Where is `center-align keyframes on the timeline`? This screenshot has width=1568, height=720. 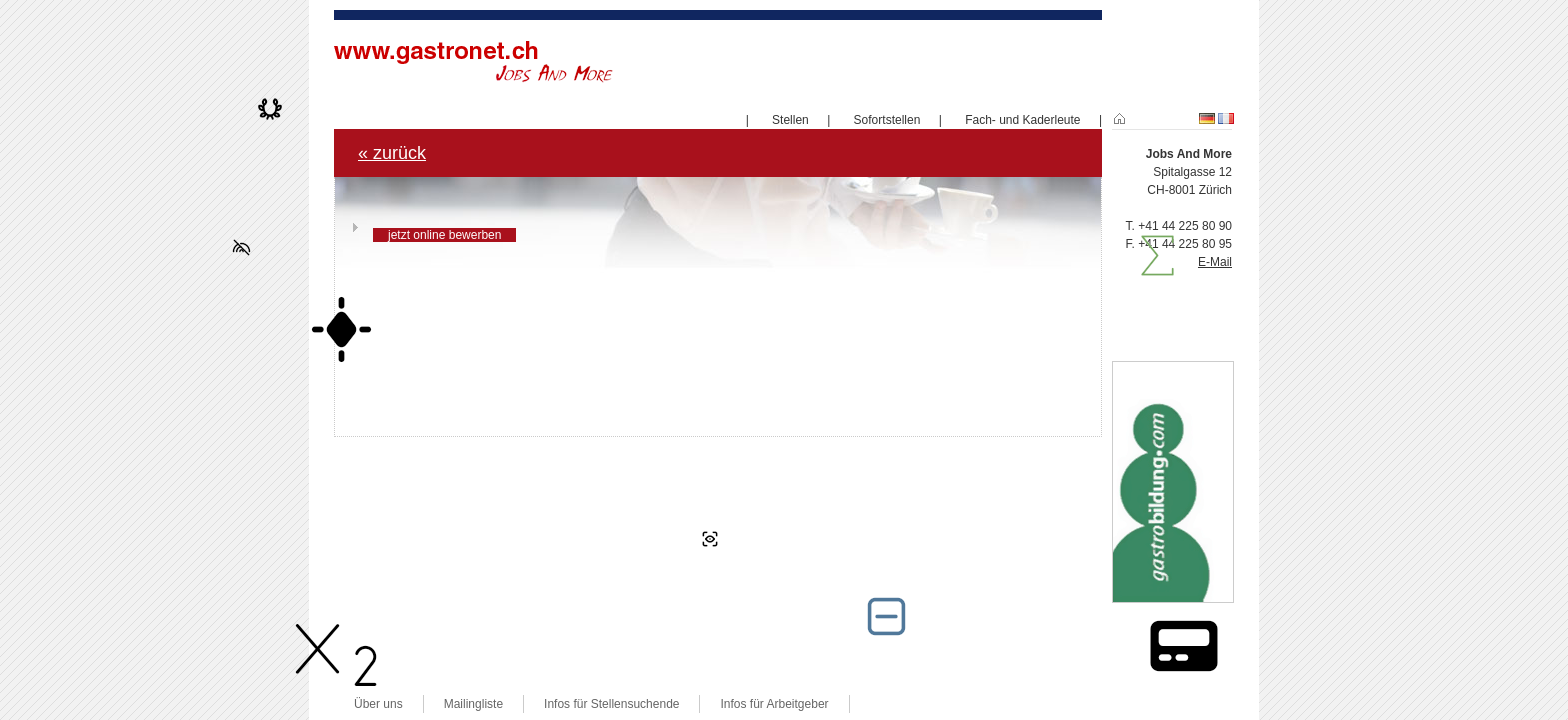
center-align keyframes on the timeline is located at coordinates (341, 329).